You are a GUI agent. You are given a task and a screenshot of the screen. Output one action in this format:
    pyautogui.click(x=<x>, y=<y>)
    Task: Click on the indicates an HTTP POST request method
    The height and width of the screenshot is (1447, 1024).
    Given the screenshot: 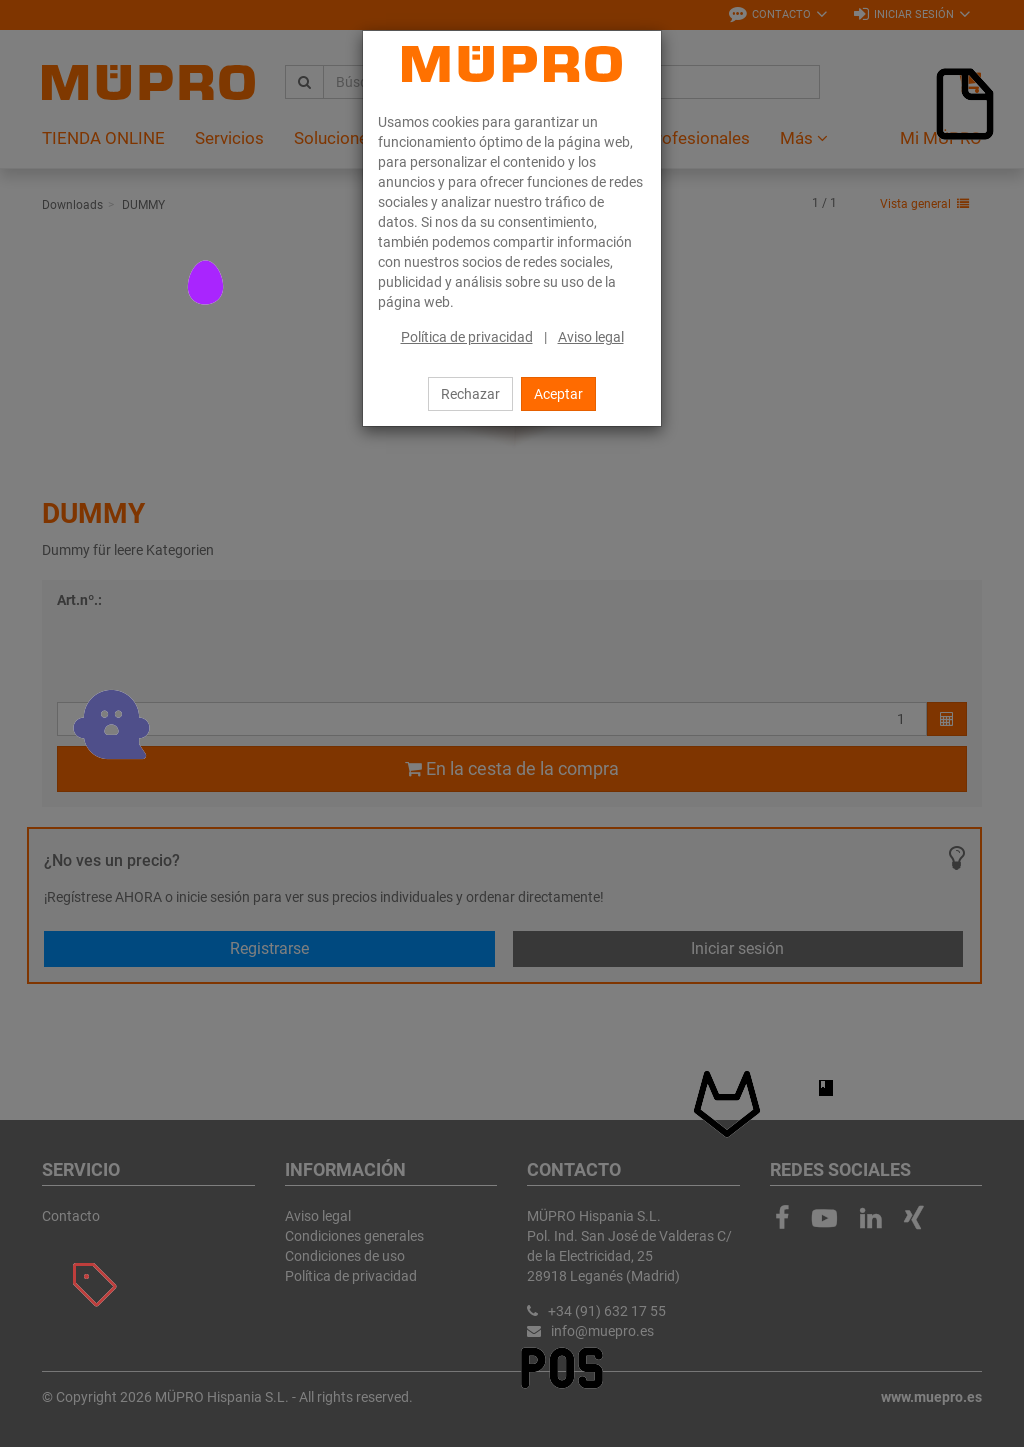 What is the action you would take?
    pyautogui.click(x=562, y=1368)
    